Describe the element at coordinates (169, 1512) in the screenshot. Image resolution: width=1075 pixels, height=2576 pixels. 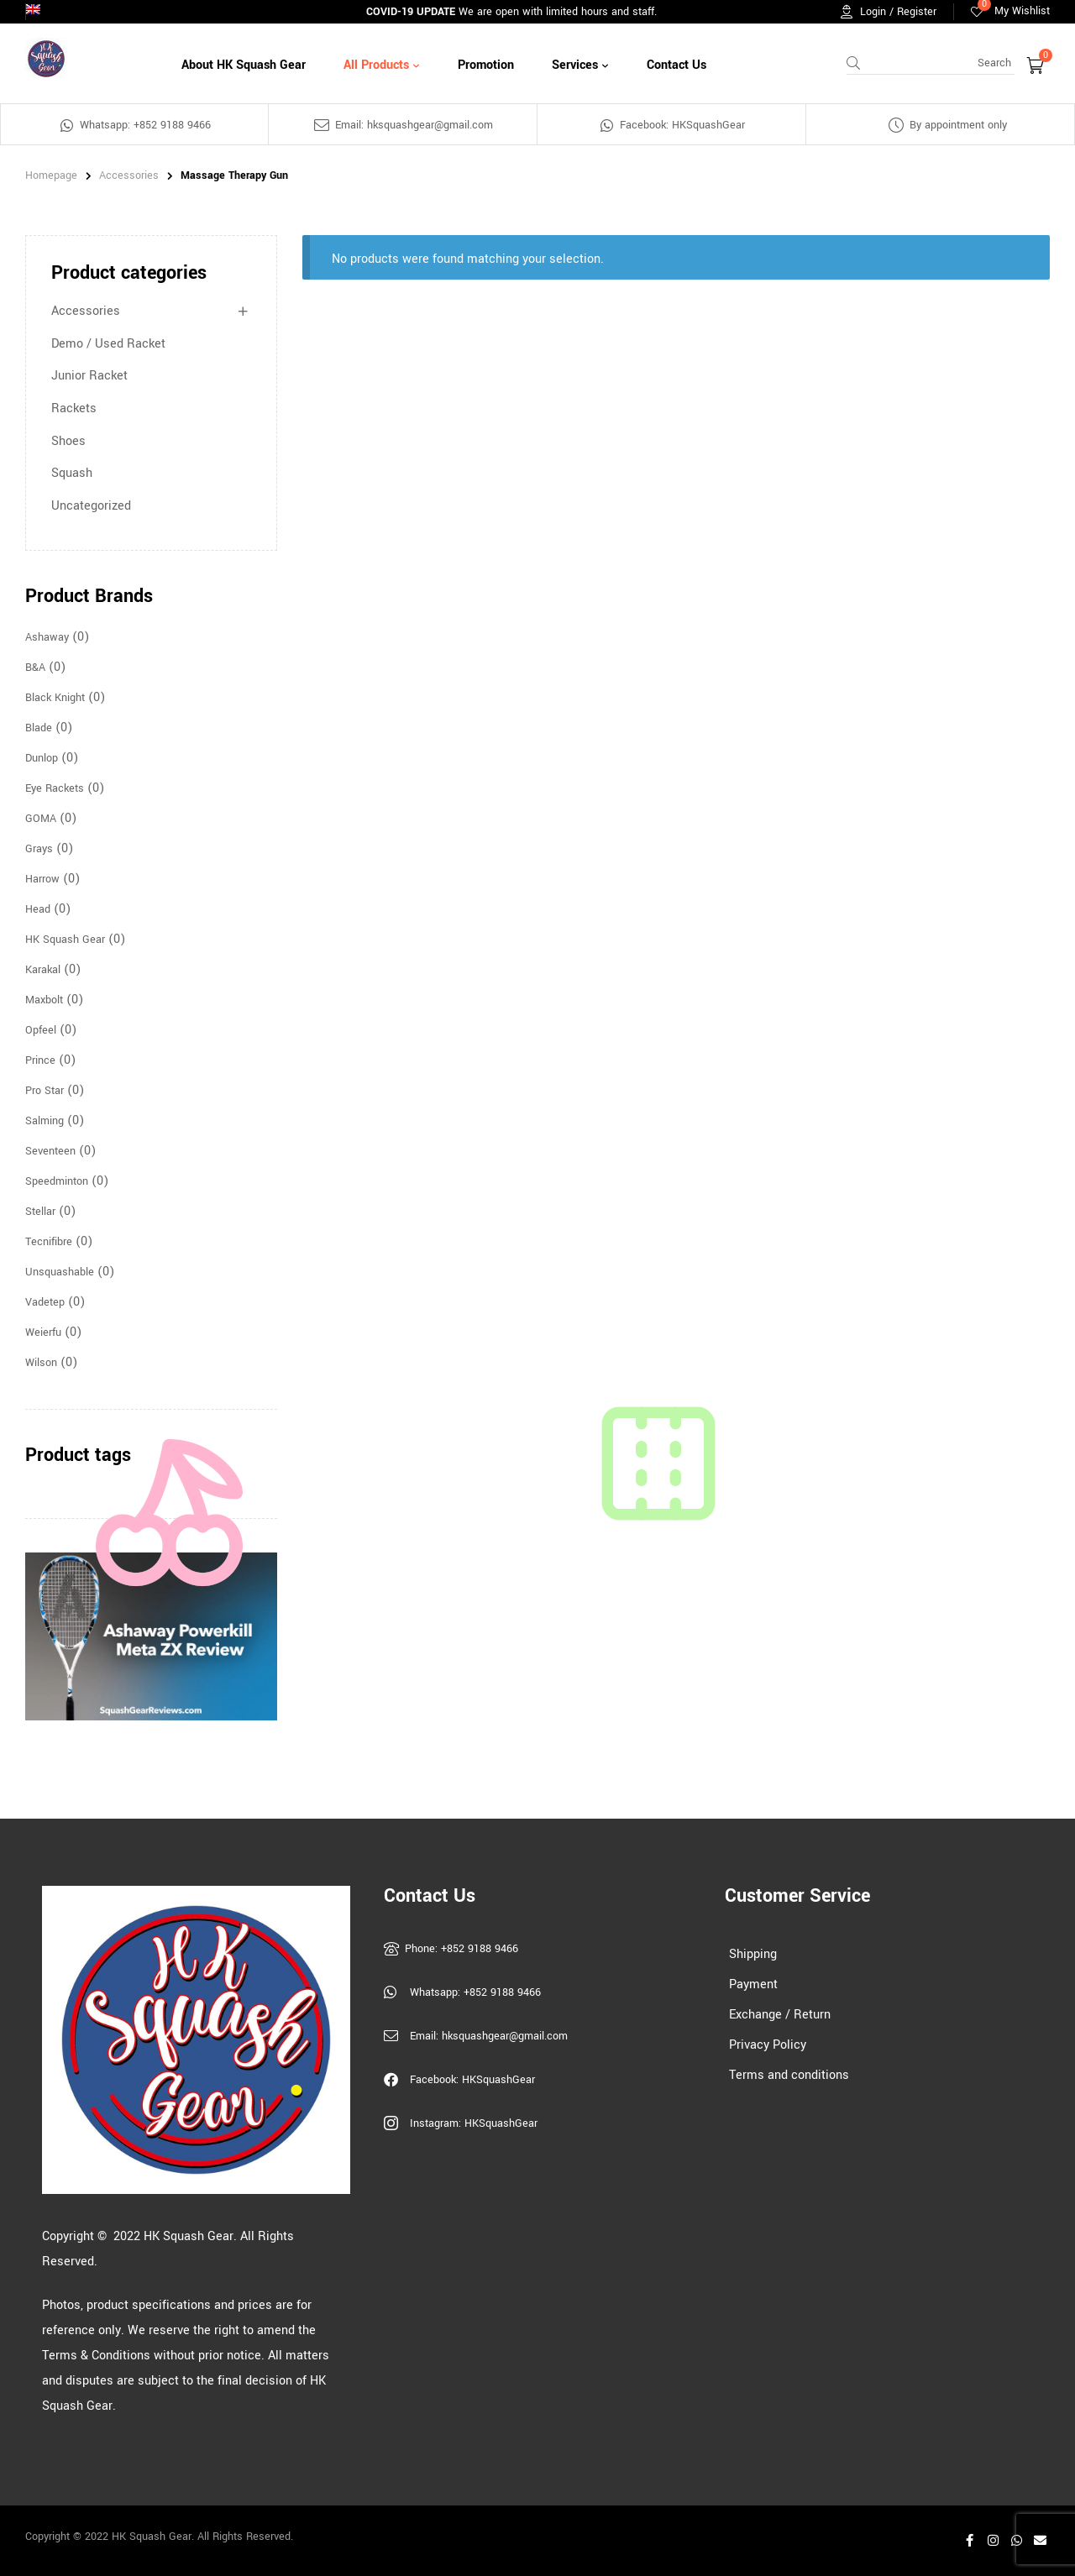
I see `indicates fruit or food category` at that location.